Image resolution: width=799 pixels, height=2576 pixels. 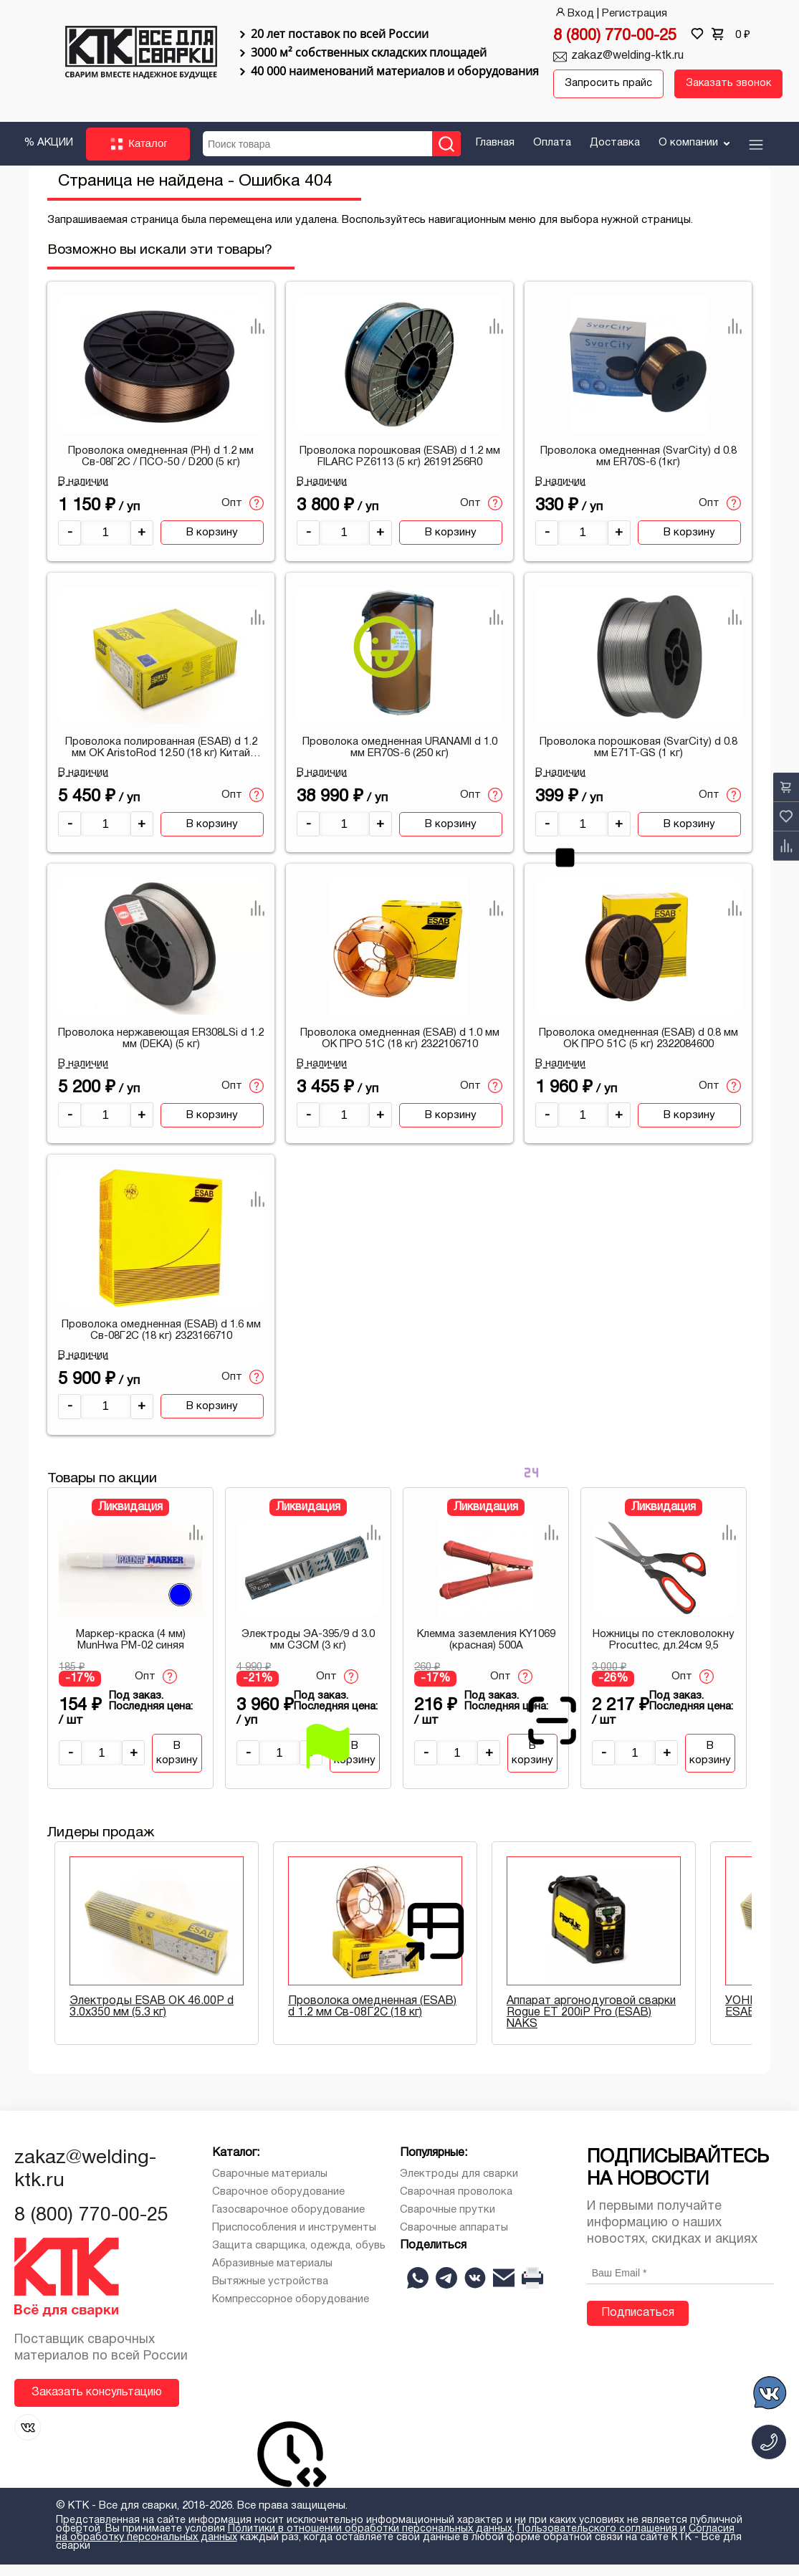 I want to click on create a shortcut to this table, so click(x=436, y=1931).